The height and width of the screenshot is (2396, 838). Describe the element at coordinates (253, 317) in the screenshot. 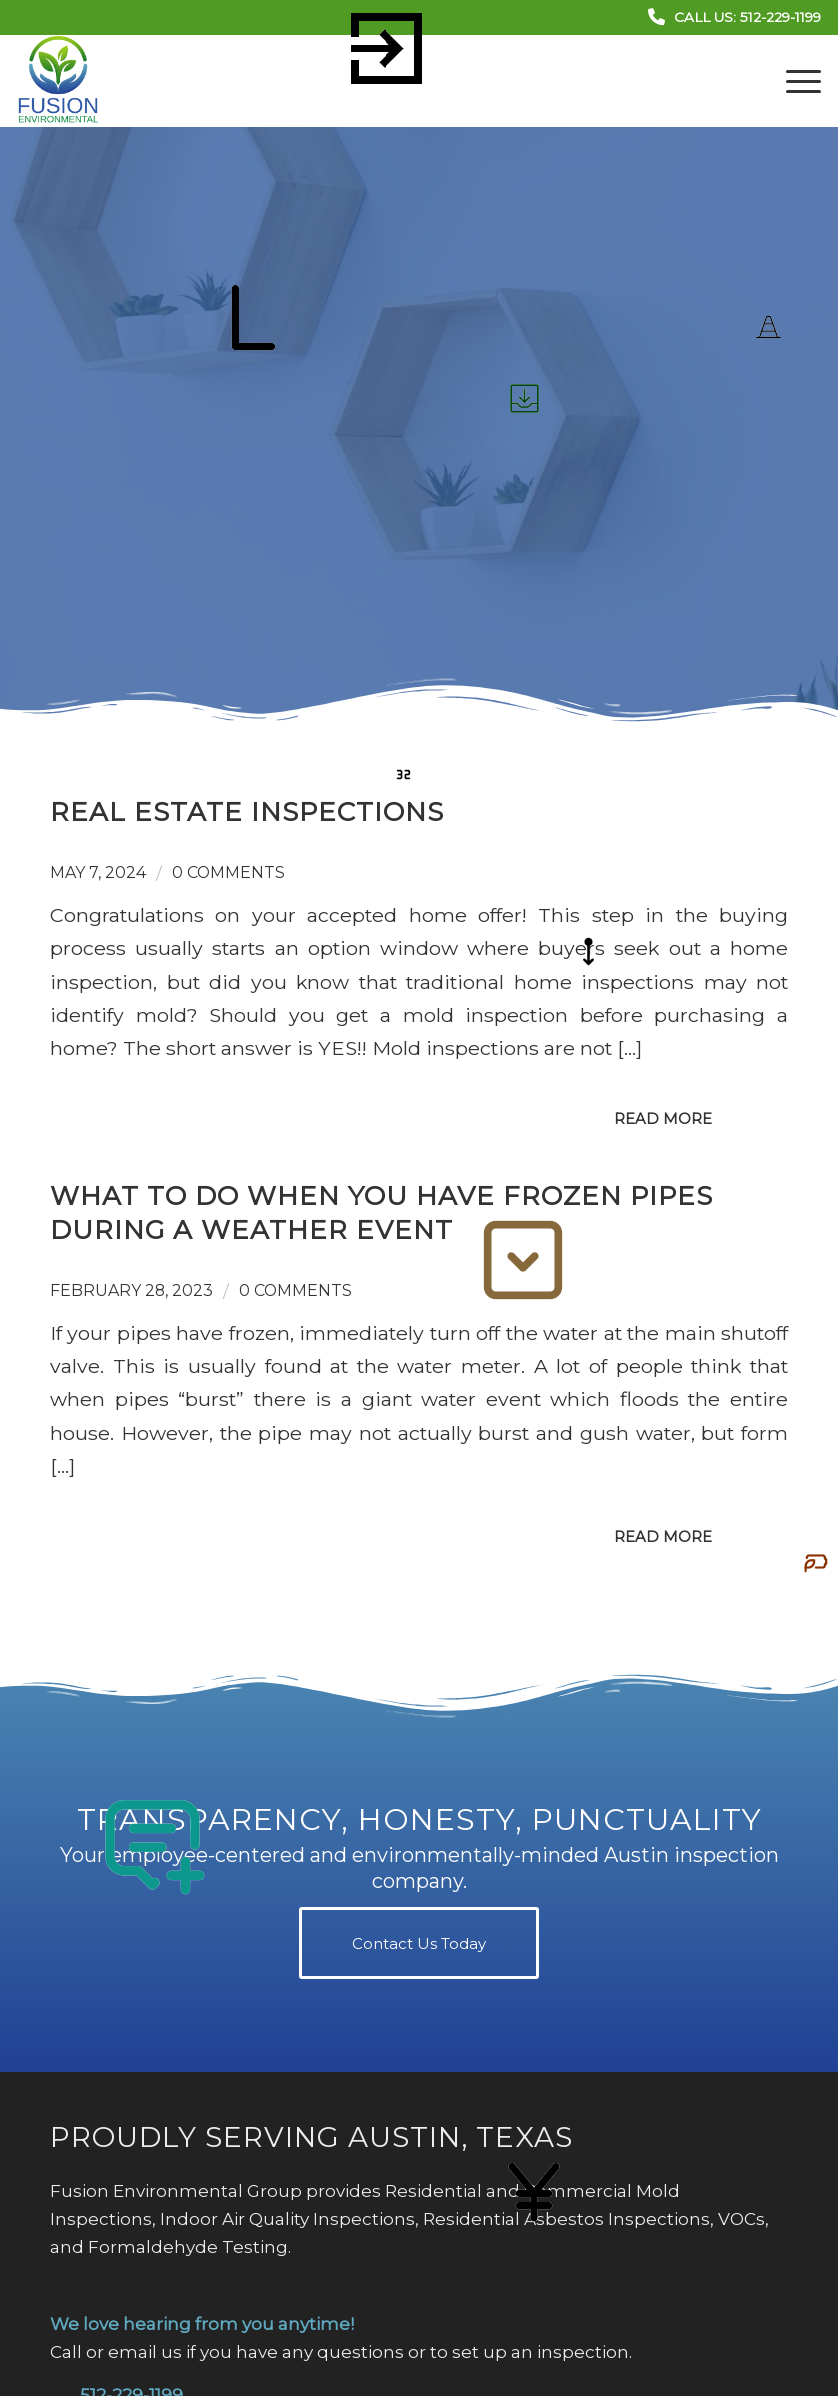

I see `indicates a label or item starting with the letter L` at that location.